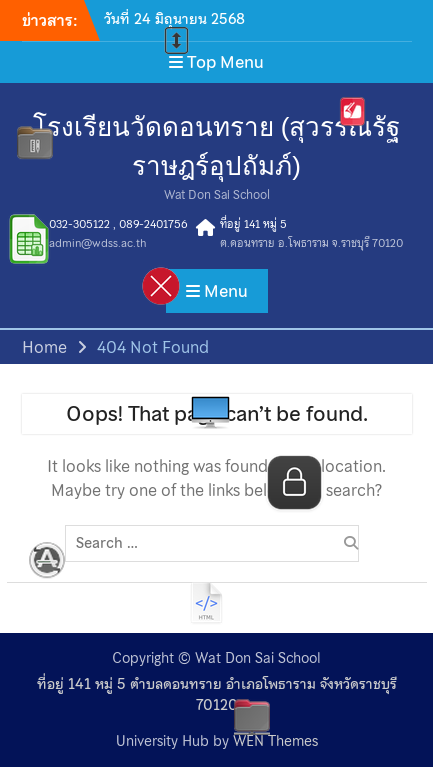  I want to click on access your templates folder, so click(35, 142).